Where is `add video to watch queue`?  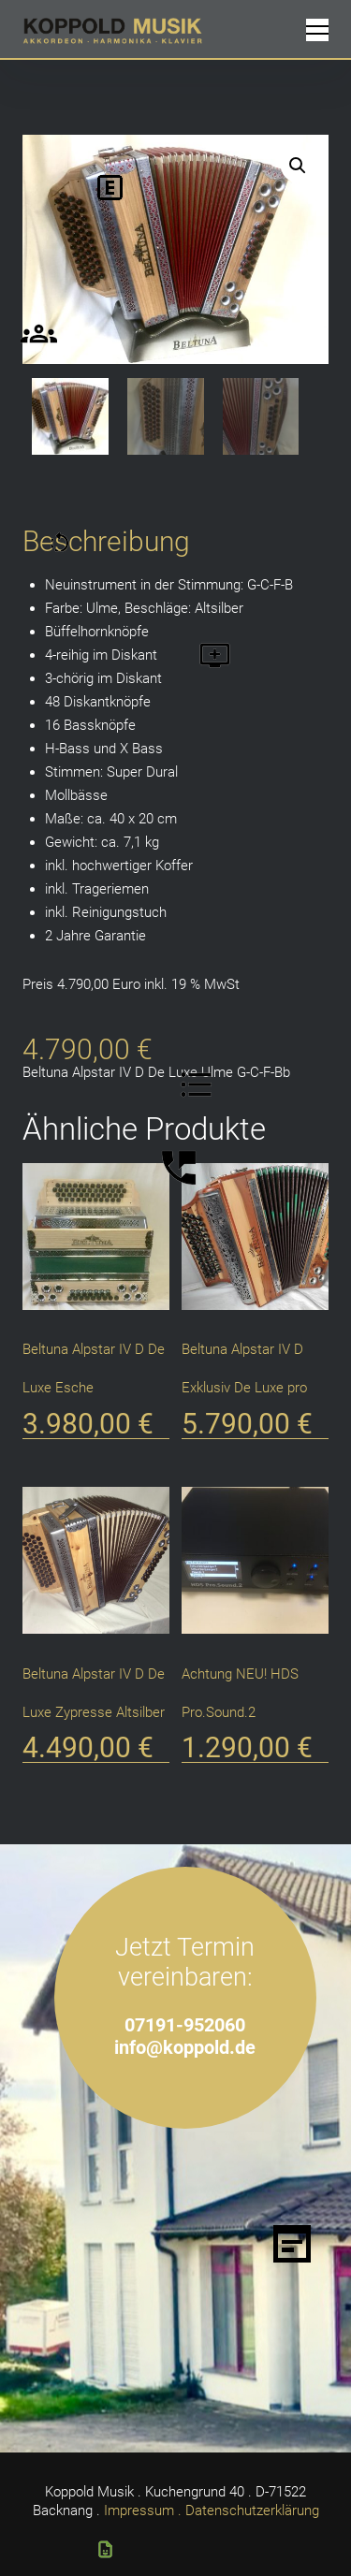
add video to watch queue is located at coordinates (214, 655).